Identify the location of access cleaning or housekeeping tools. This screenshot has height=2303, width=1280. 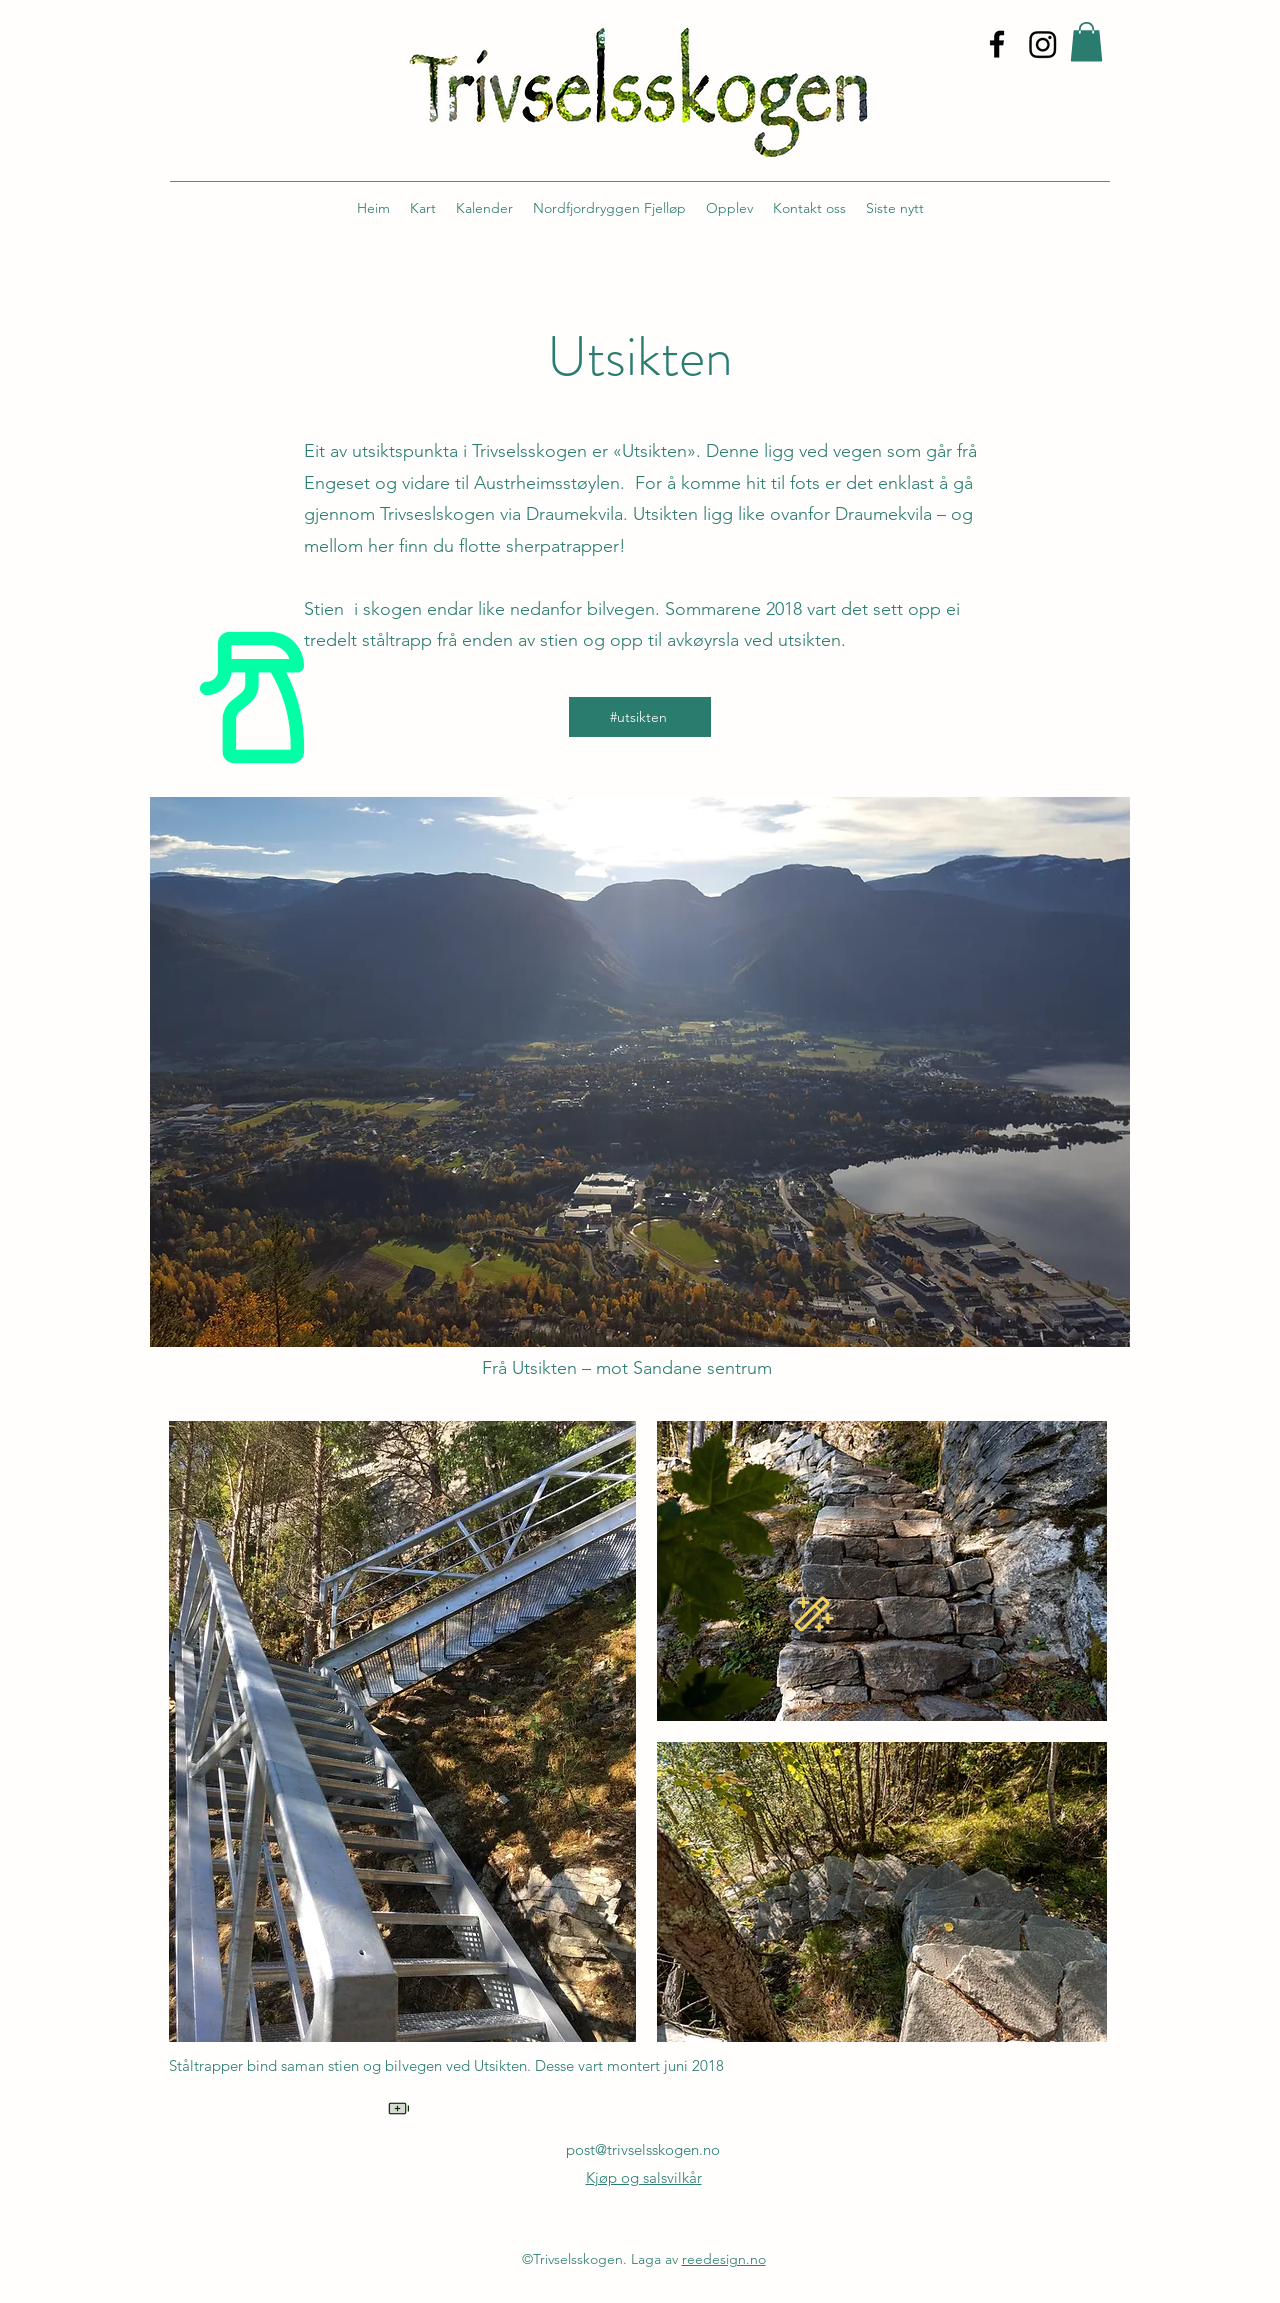
(256, 697).